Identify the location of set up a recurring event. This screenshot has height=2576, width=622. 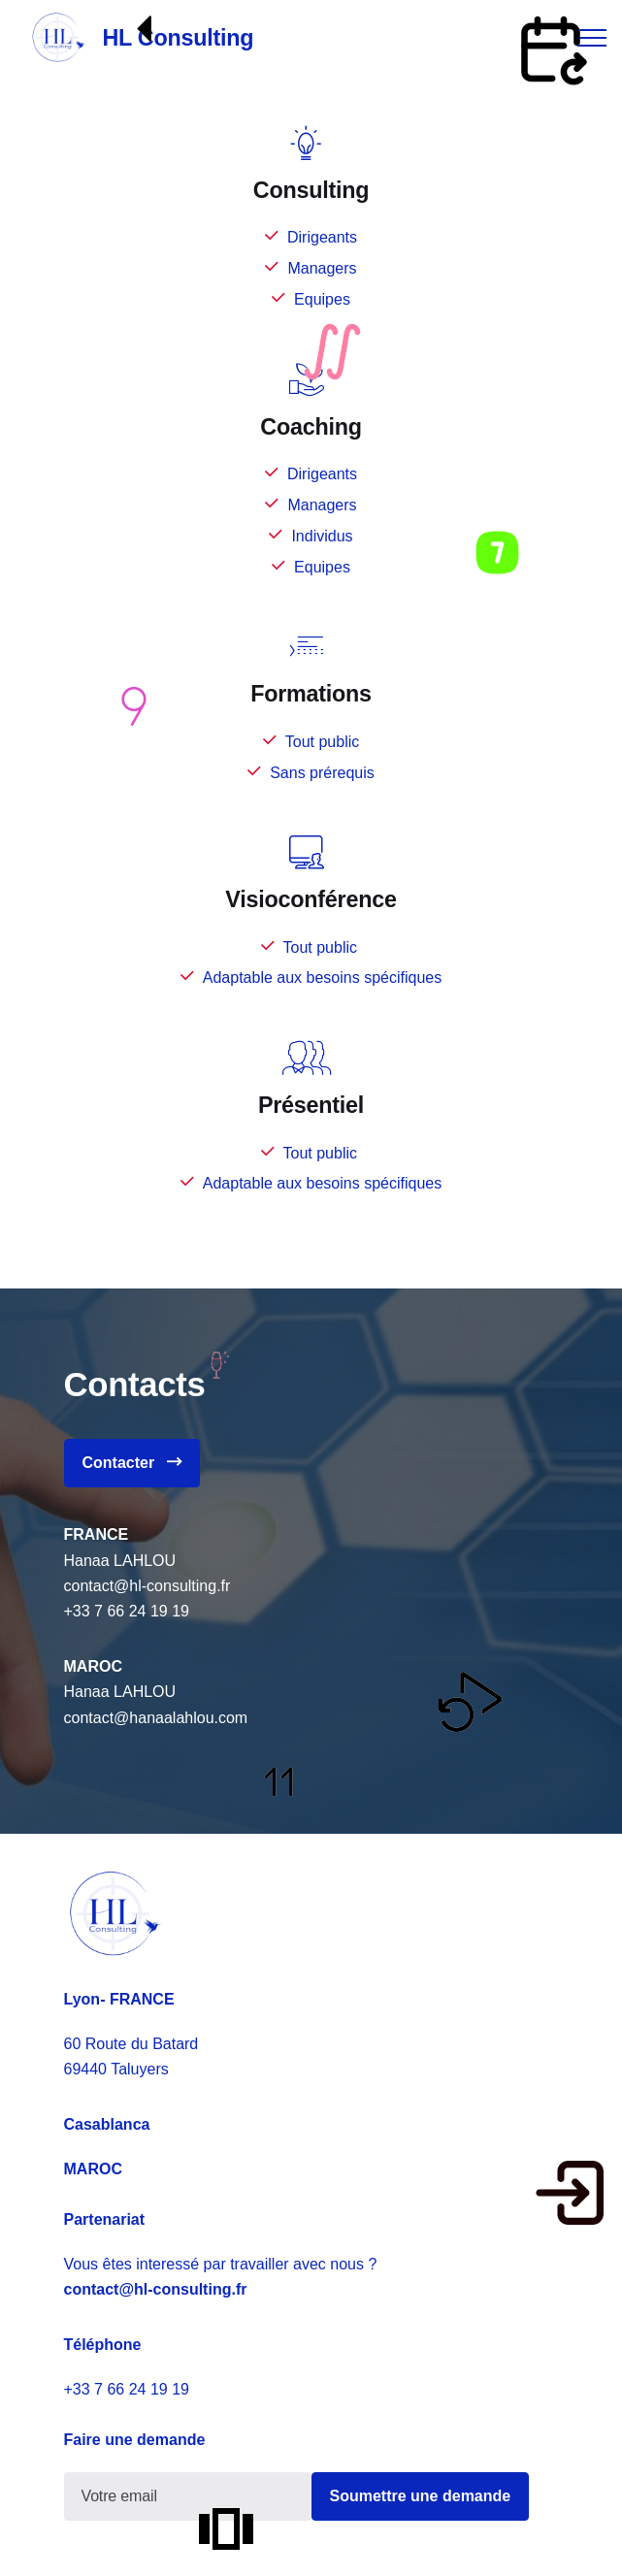
(550, 49).